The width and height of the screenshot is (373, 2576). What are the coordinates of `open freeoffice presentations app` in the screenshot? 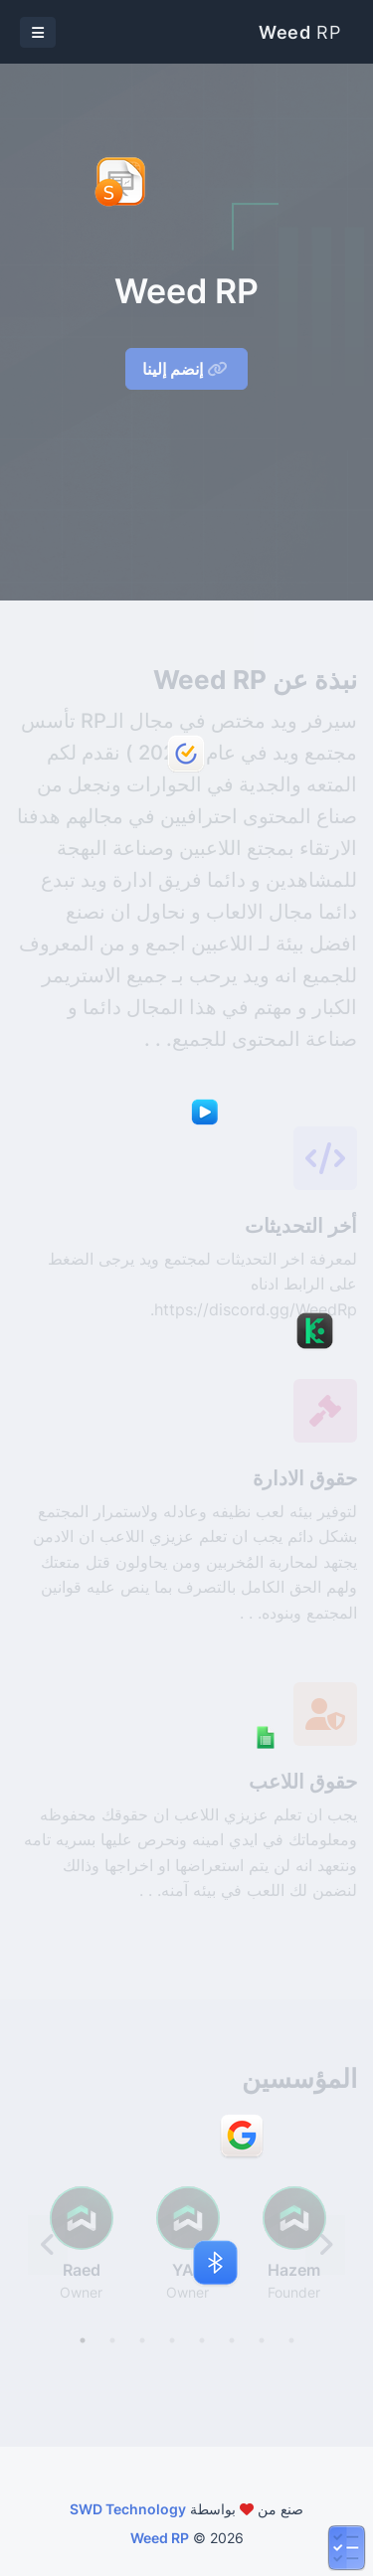 It's located at (120, 181).